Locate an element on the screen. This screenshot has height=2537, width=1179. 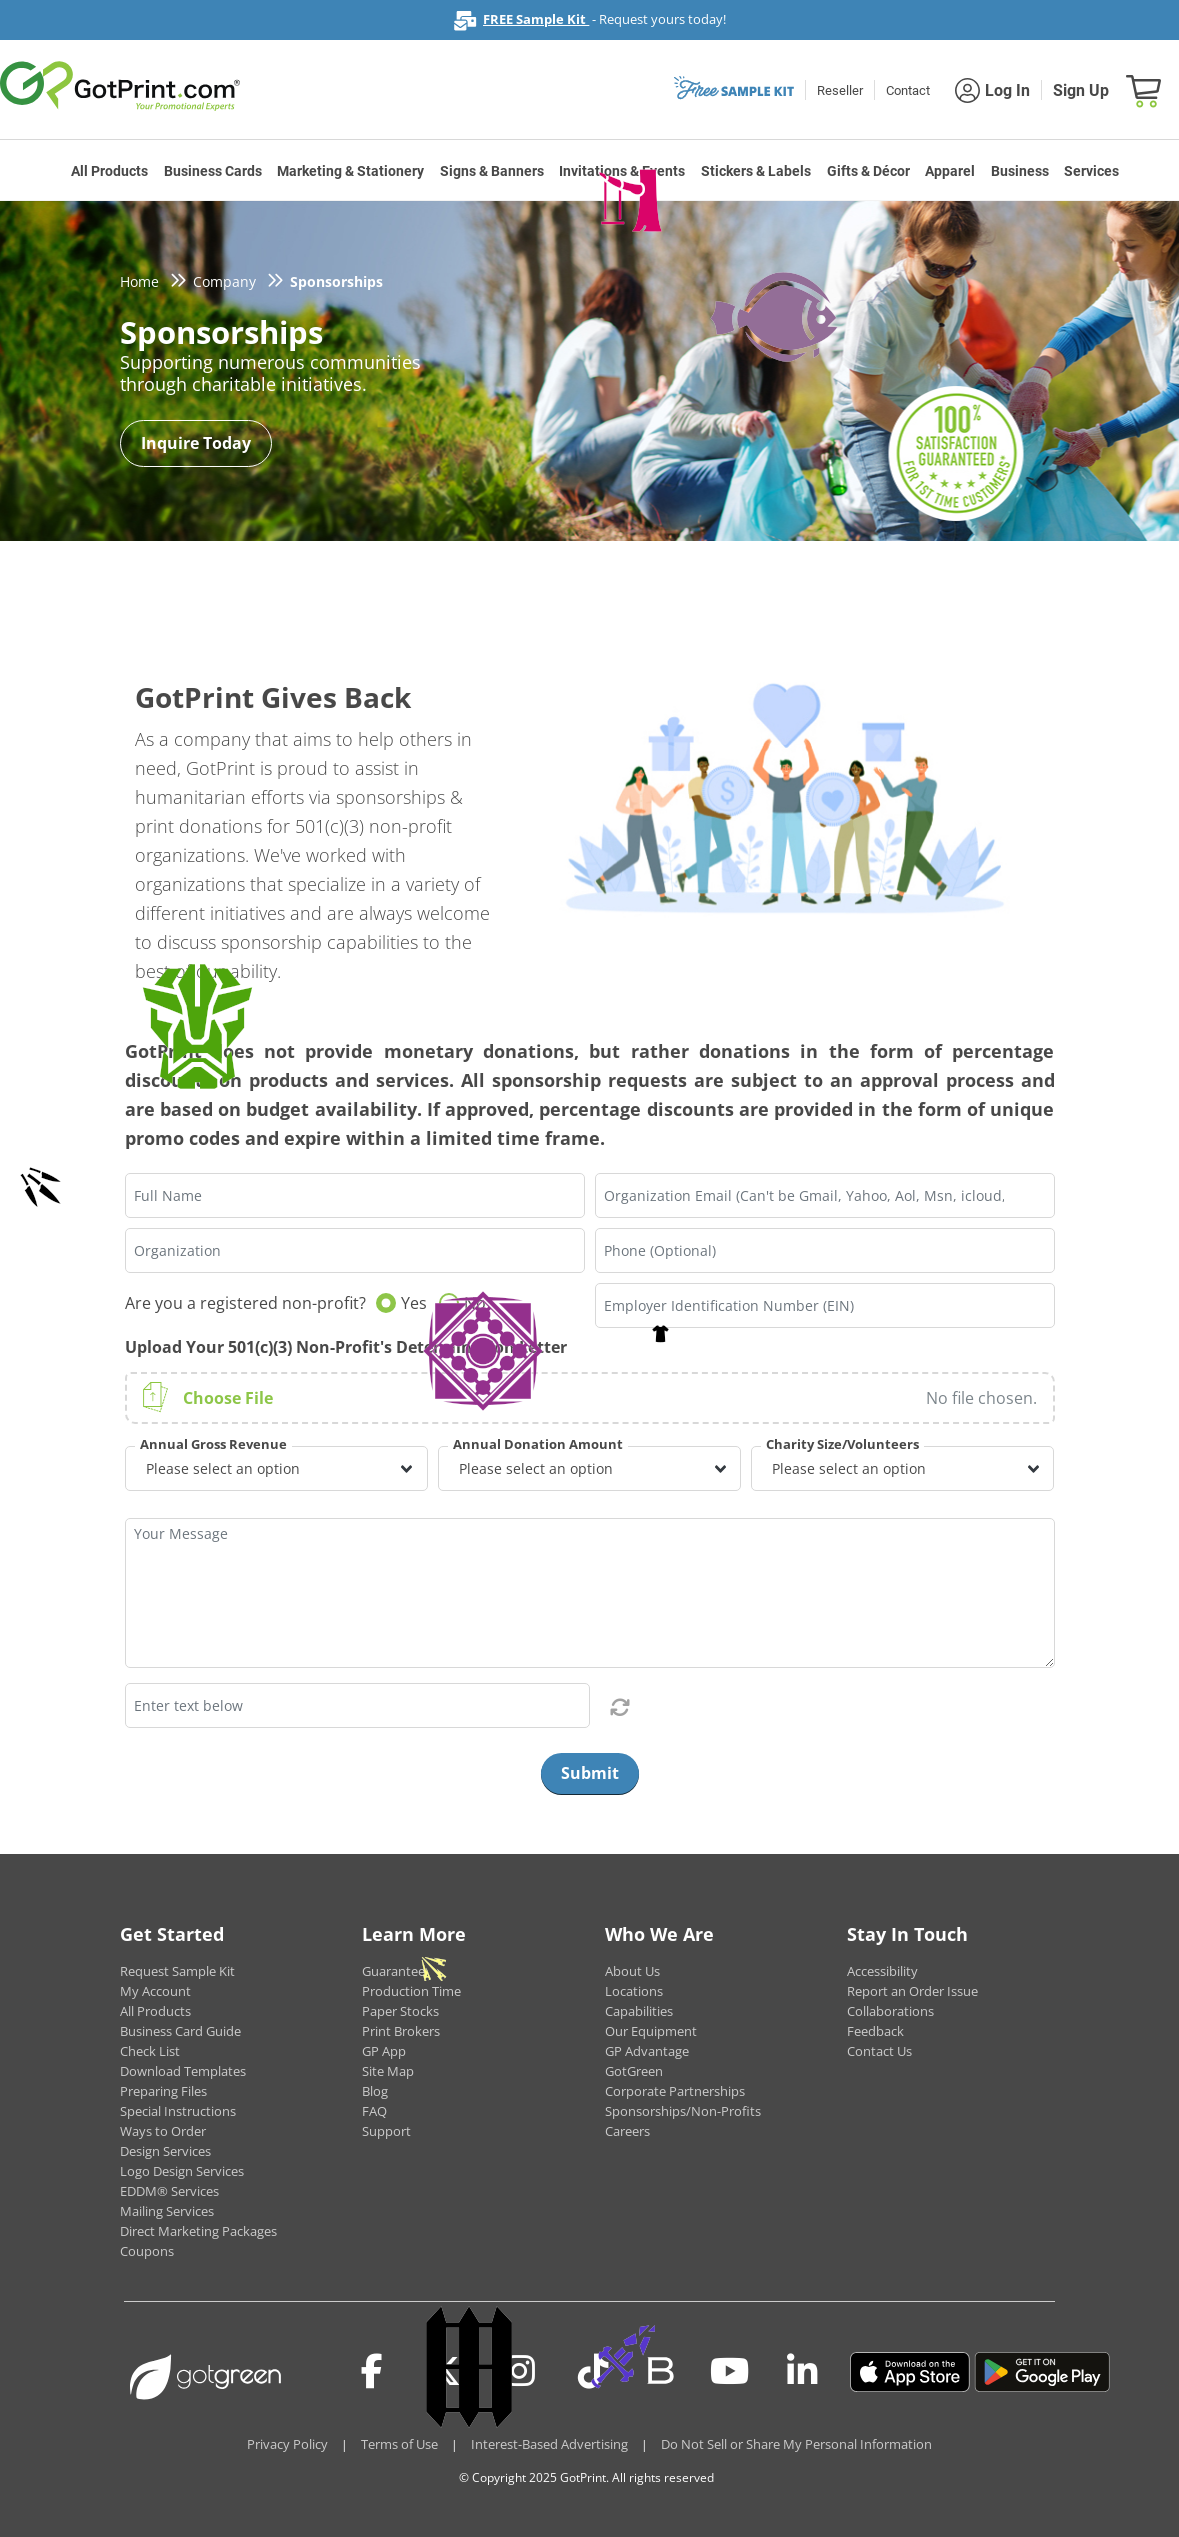
select flatfish in a fishing or aquarium game is located at coordinates (774, 317).